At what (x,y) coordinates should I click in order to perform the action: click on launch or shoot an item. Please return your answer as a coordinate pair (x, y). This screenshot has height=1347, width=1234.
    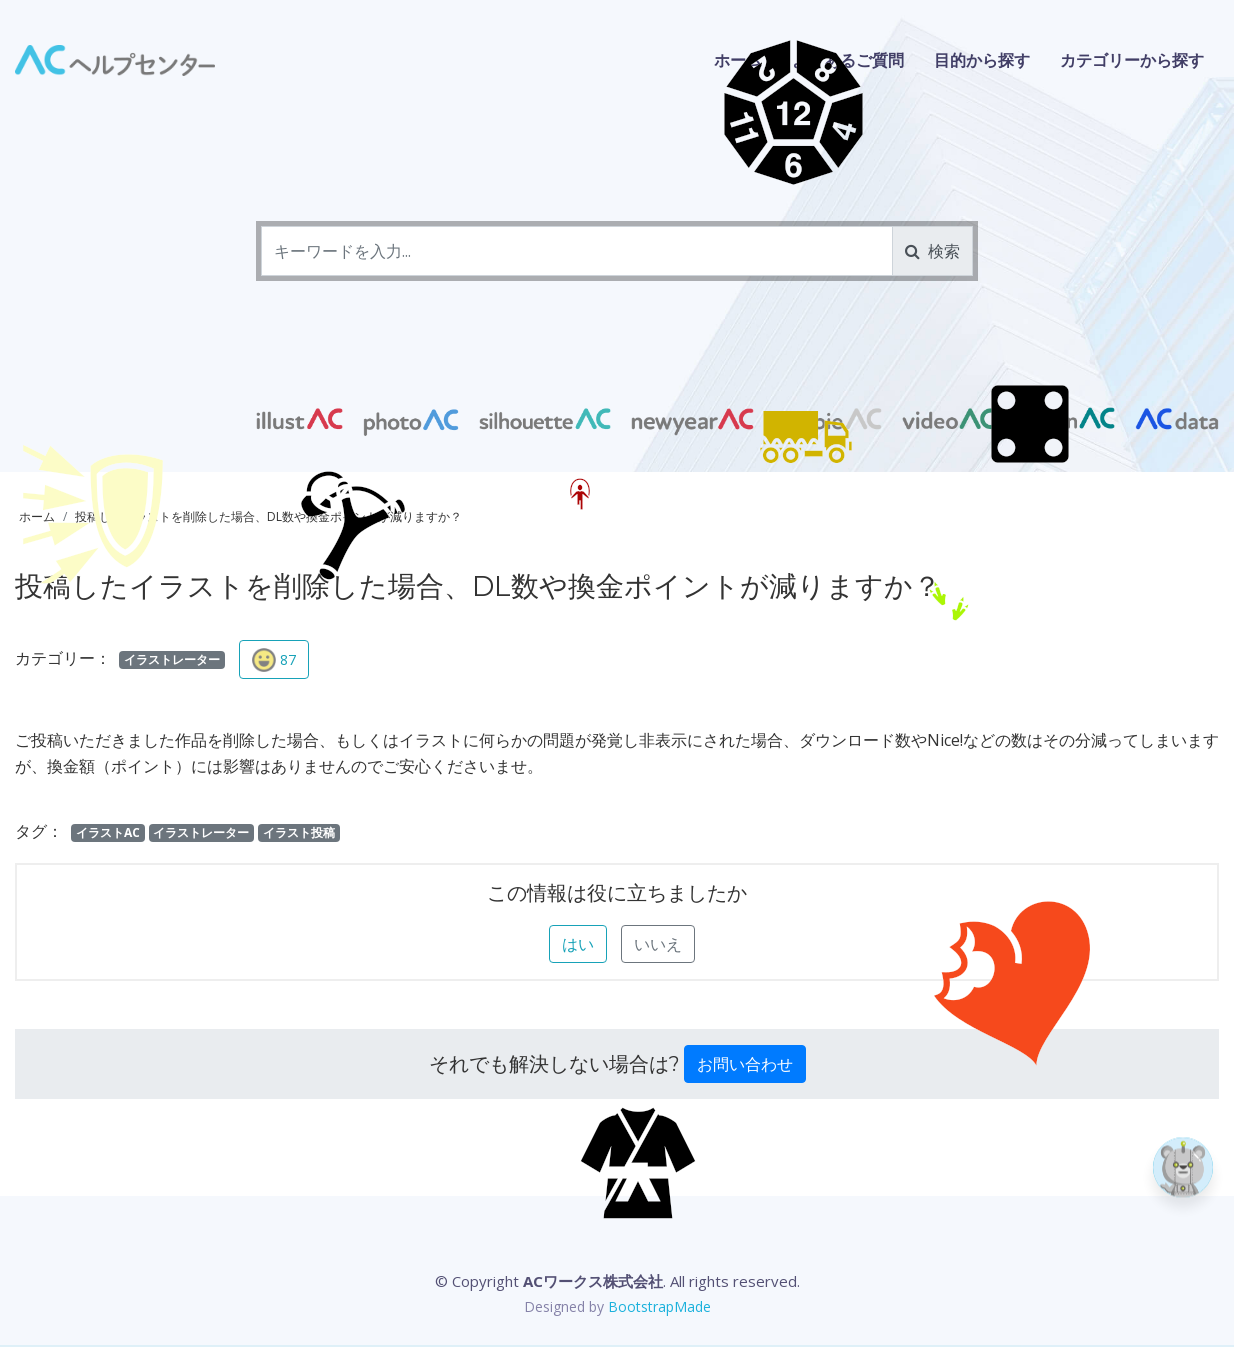
    Looking at the image, I should click on (351, 526).